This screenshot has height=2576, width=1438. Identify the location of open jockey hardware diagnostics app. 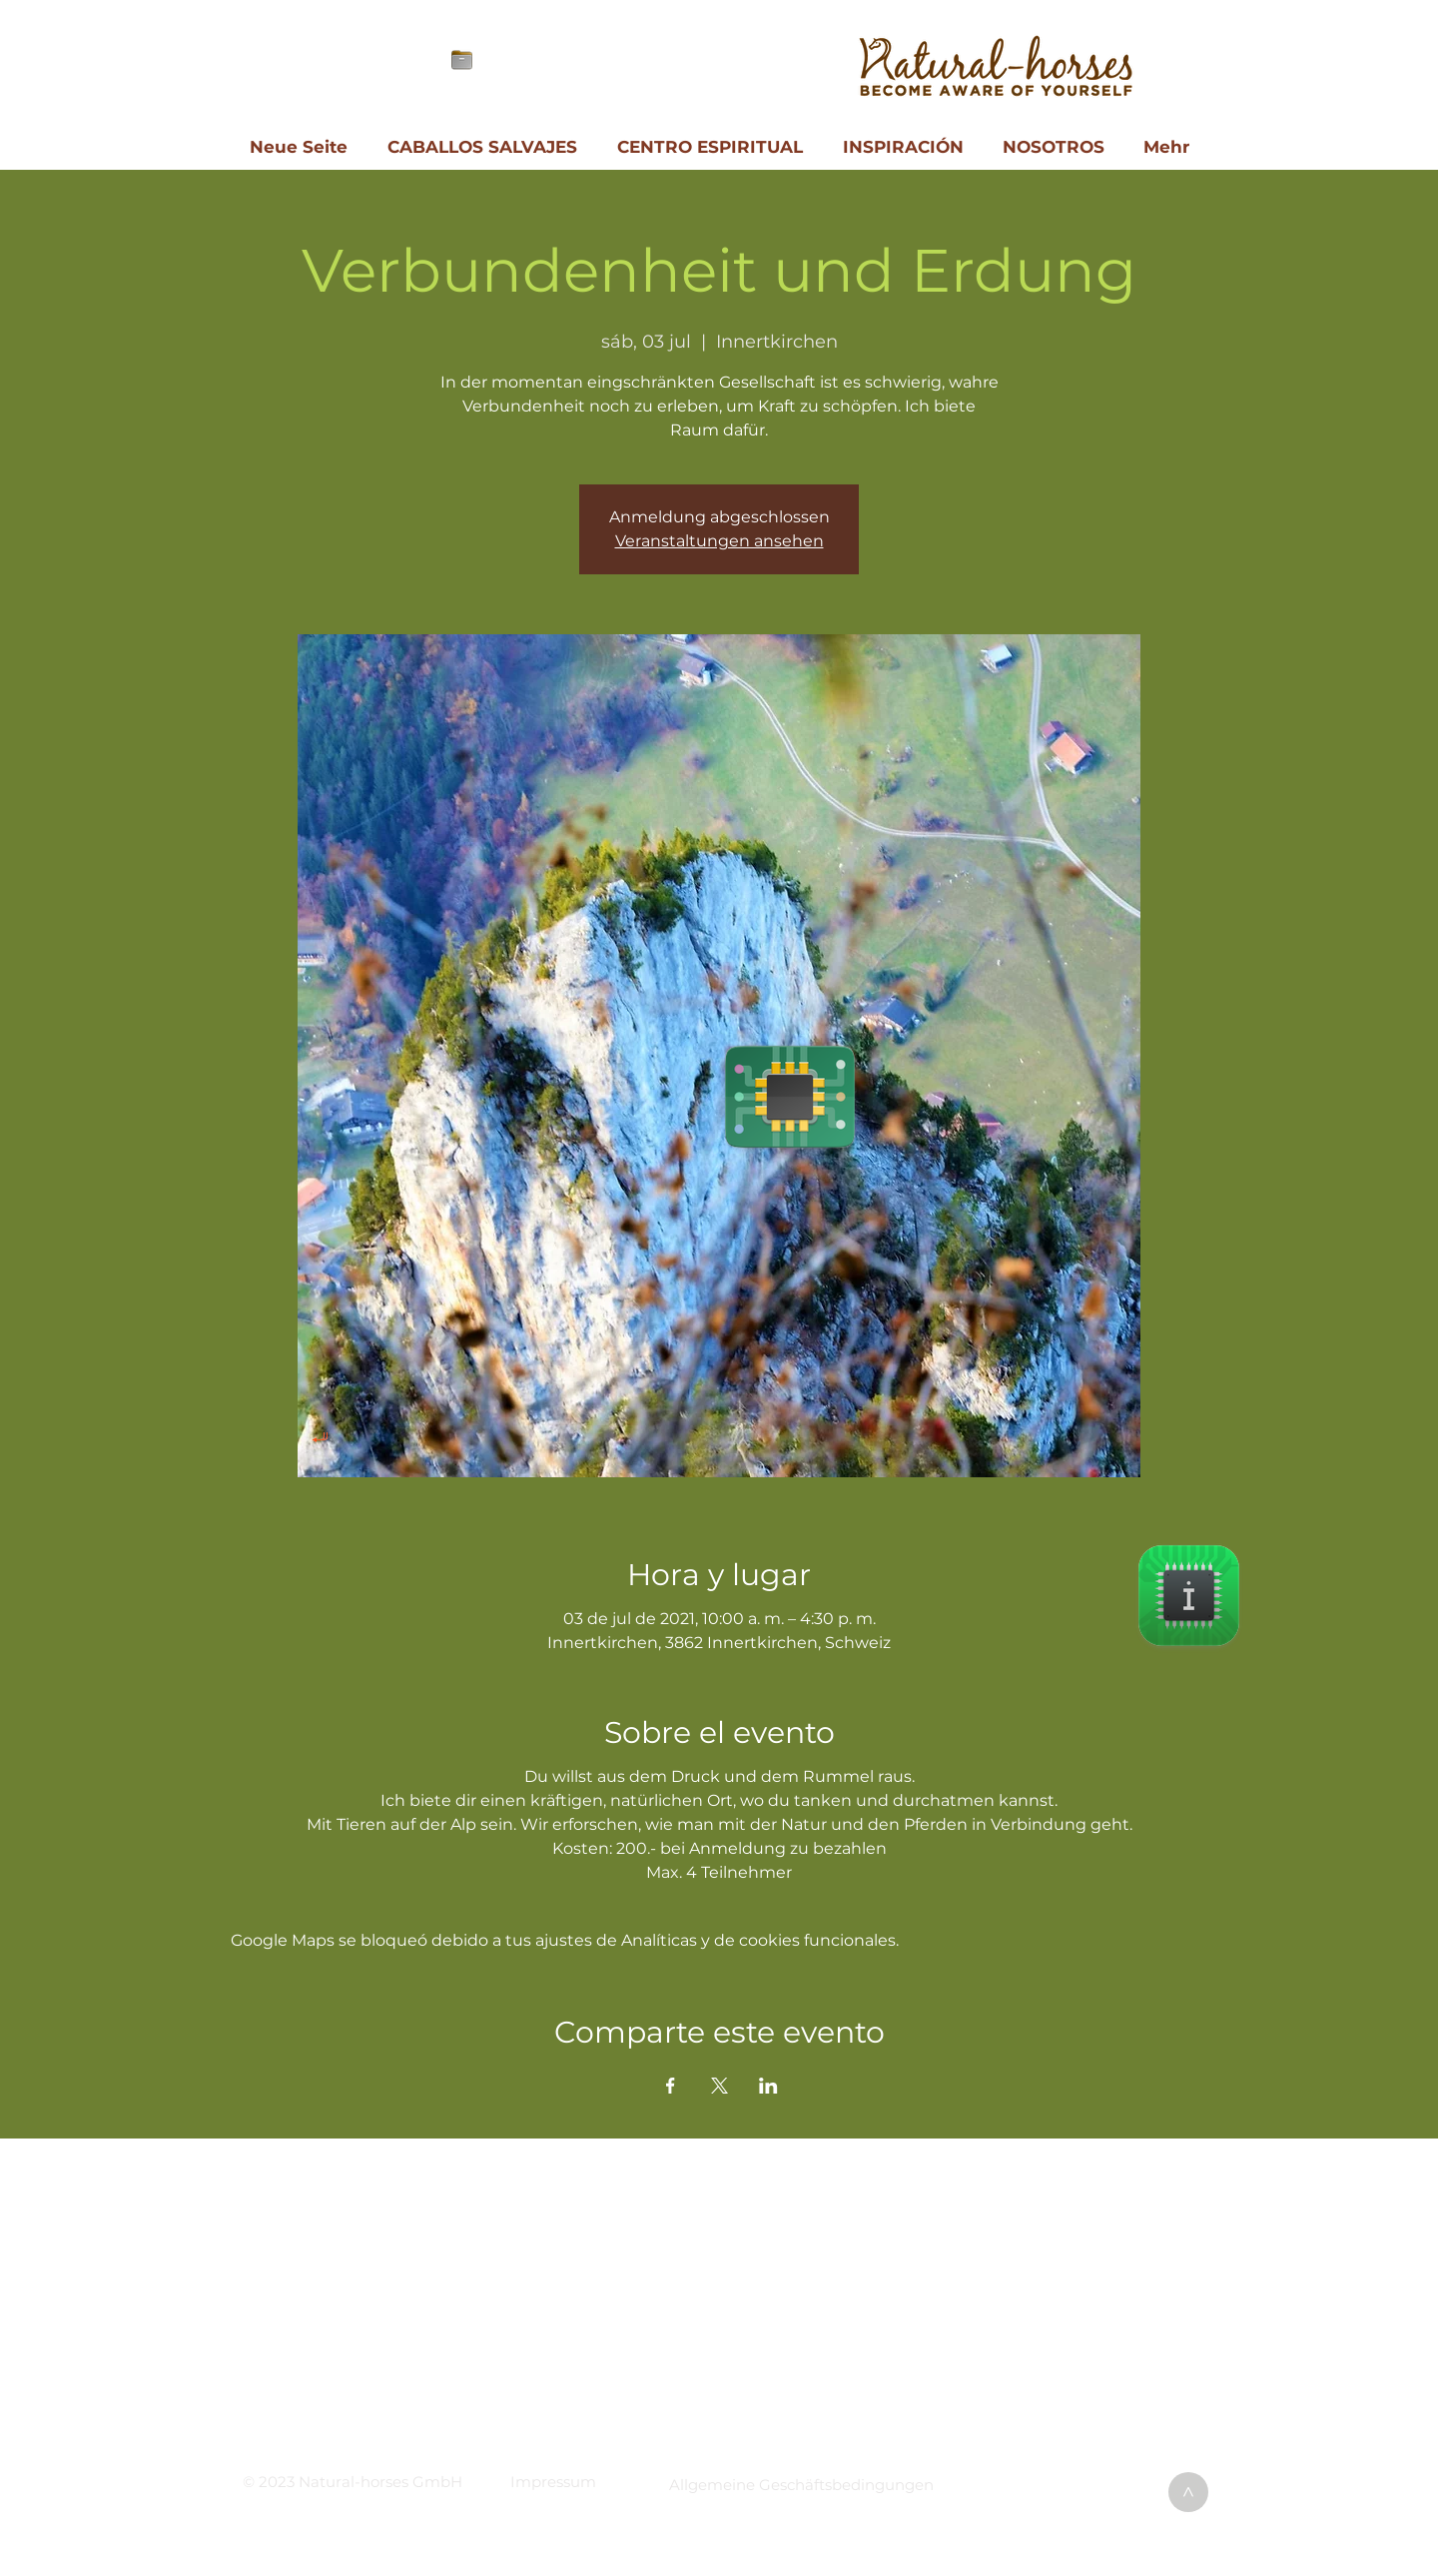
(790, 1097).